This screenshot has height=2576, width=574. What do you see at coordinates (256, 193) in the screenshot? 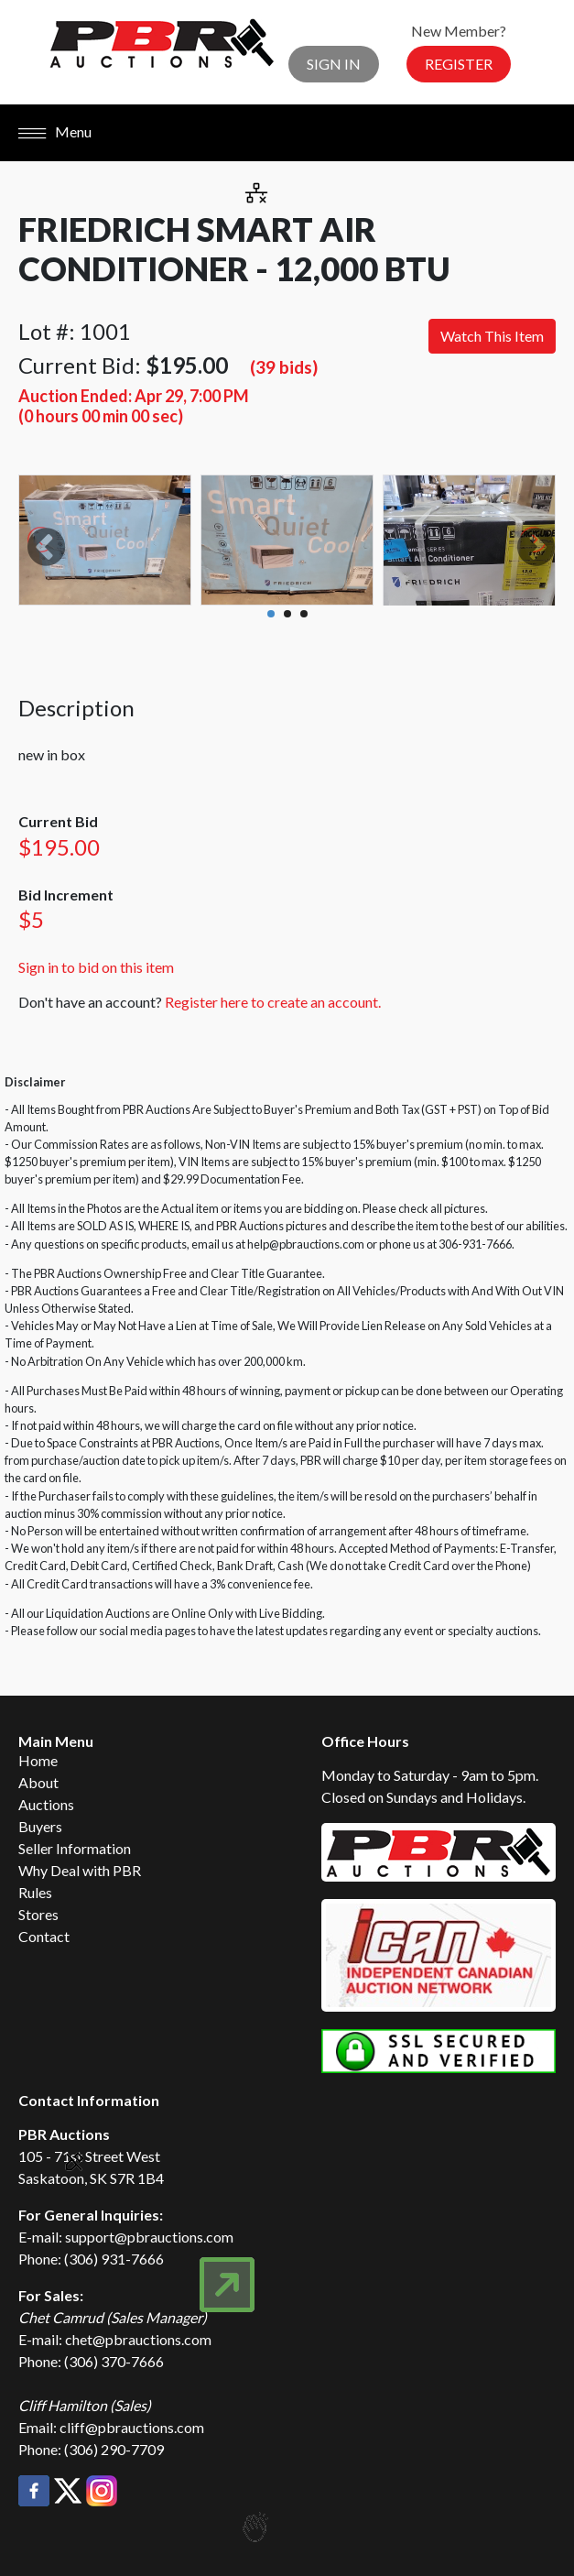
I see `network connection error or failure` at bounding box center [256, 193].